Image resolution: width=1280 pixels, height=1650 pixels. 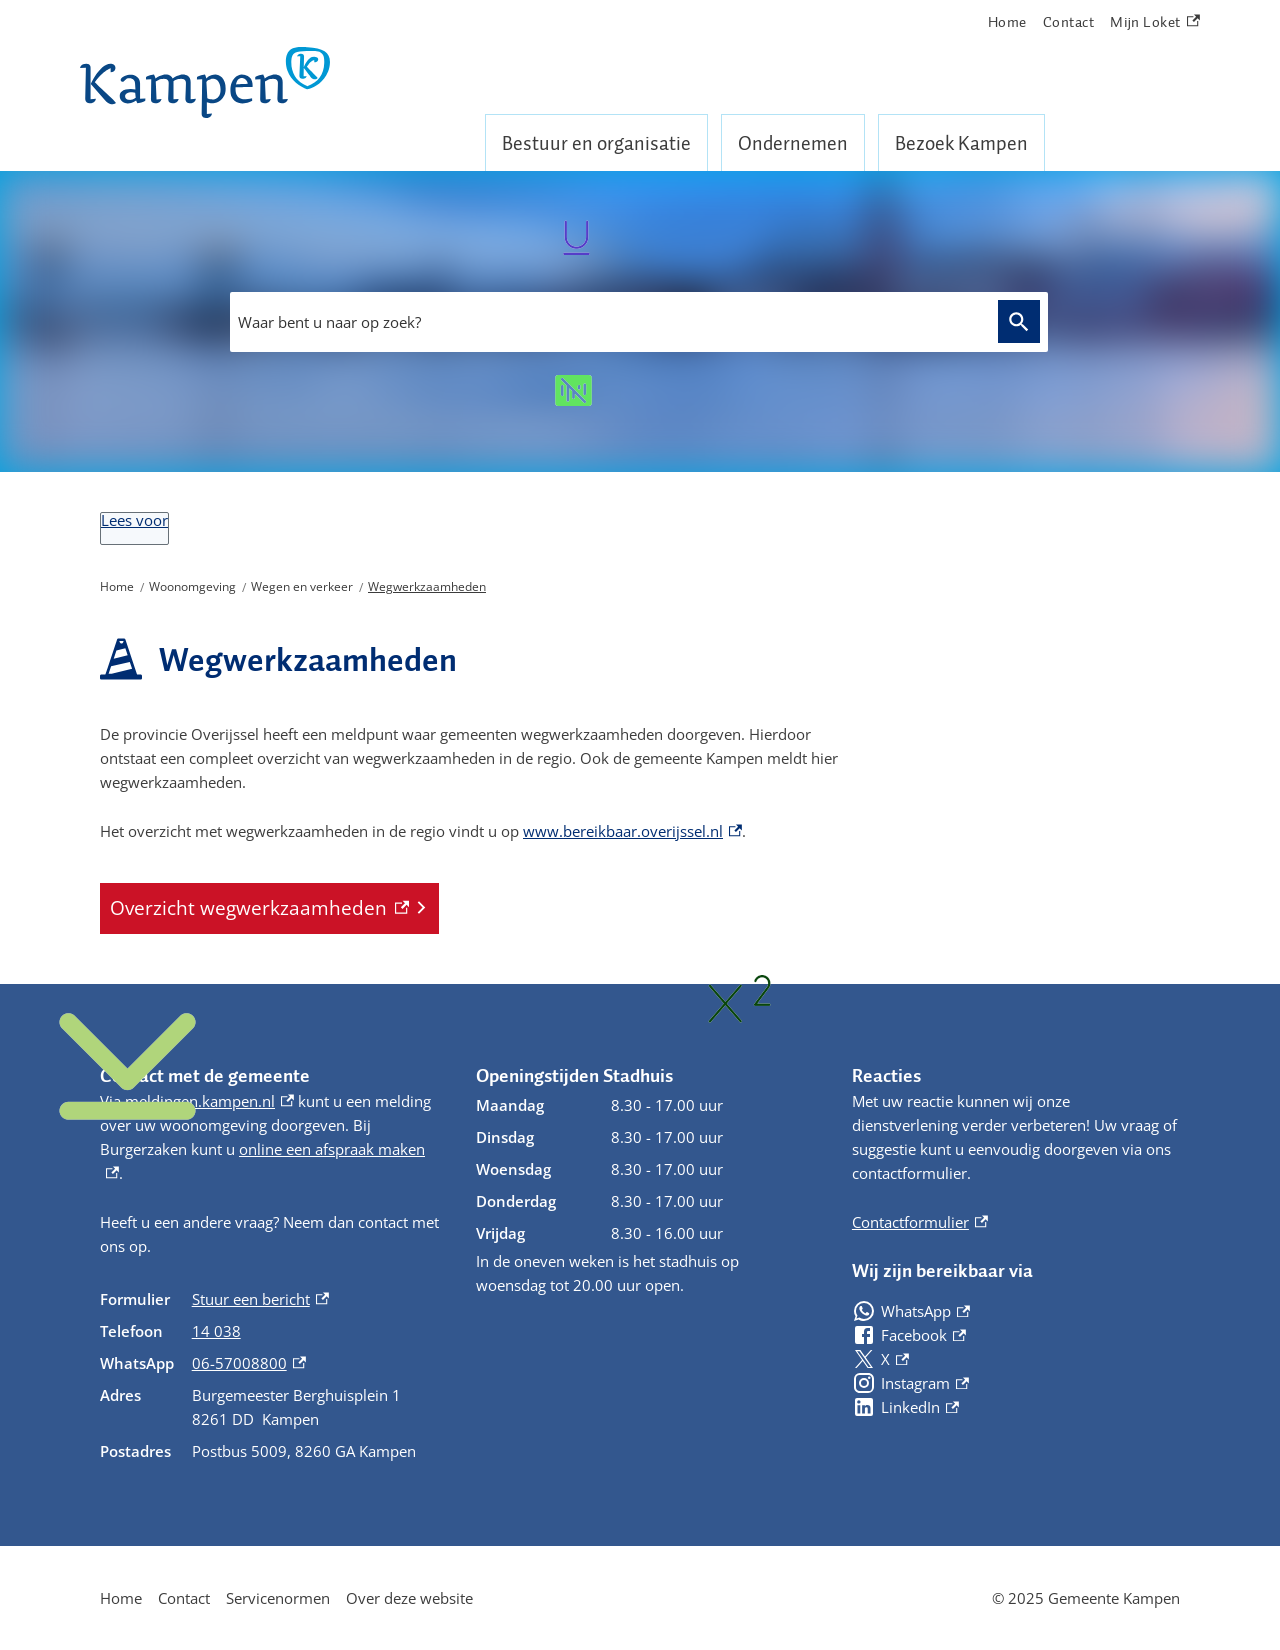 What do you see at coordinates (127, 1063) in the screenshot?
I see `expand content or dropdown menu` at bounding box center [127, 1063].